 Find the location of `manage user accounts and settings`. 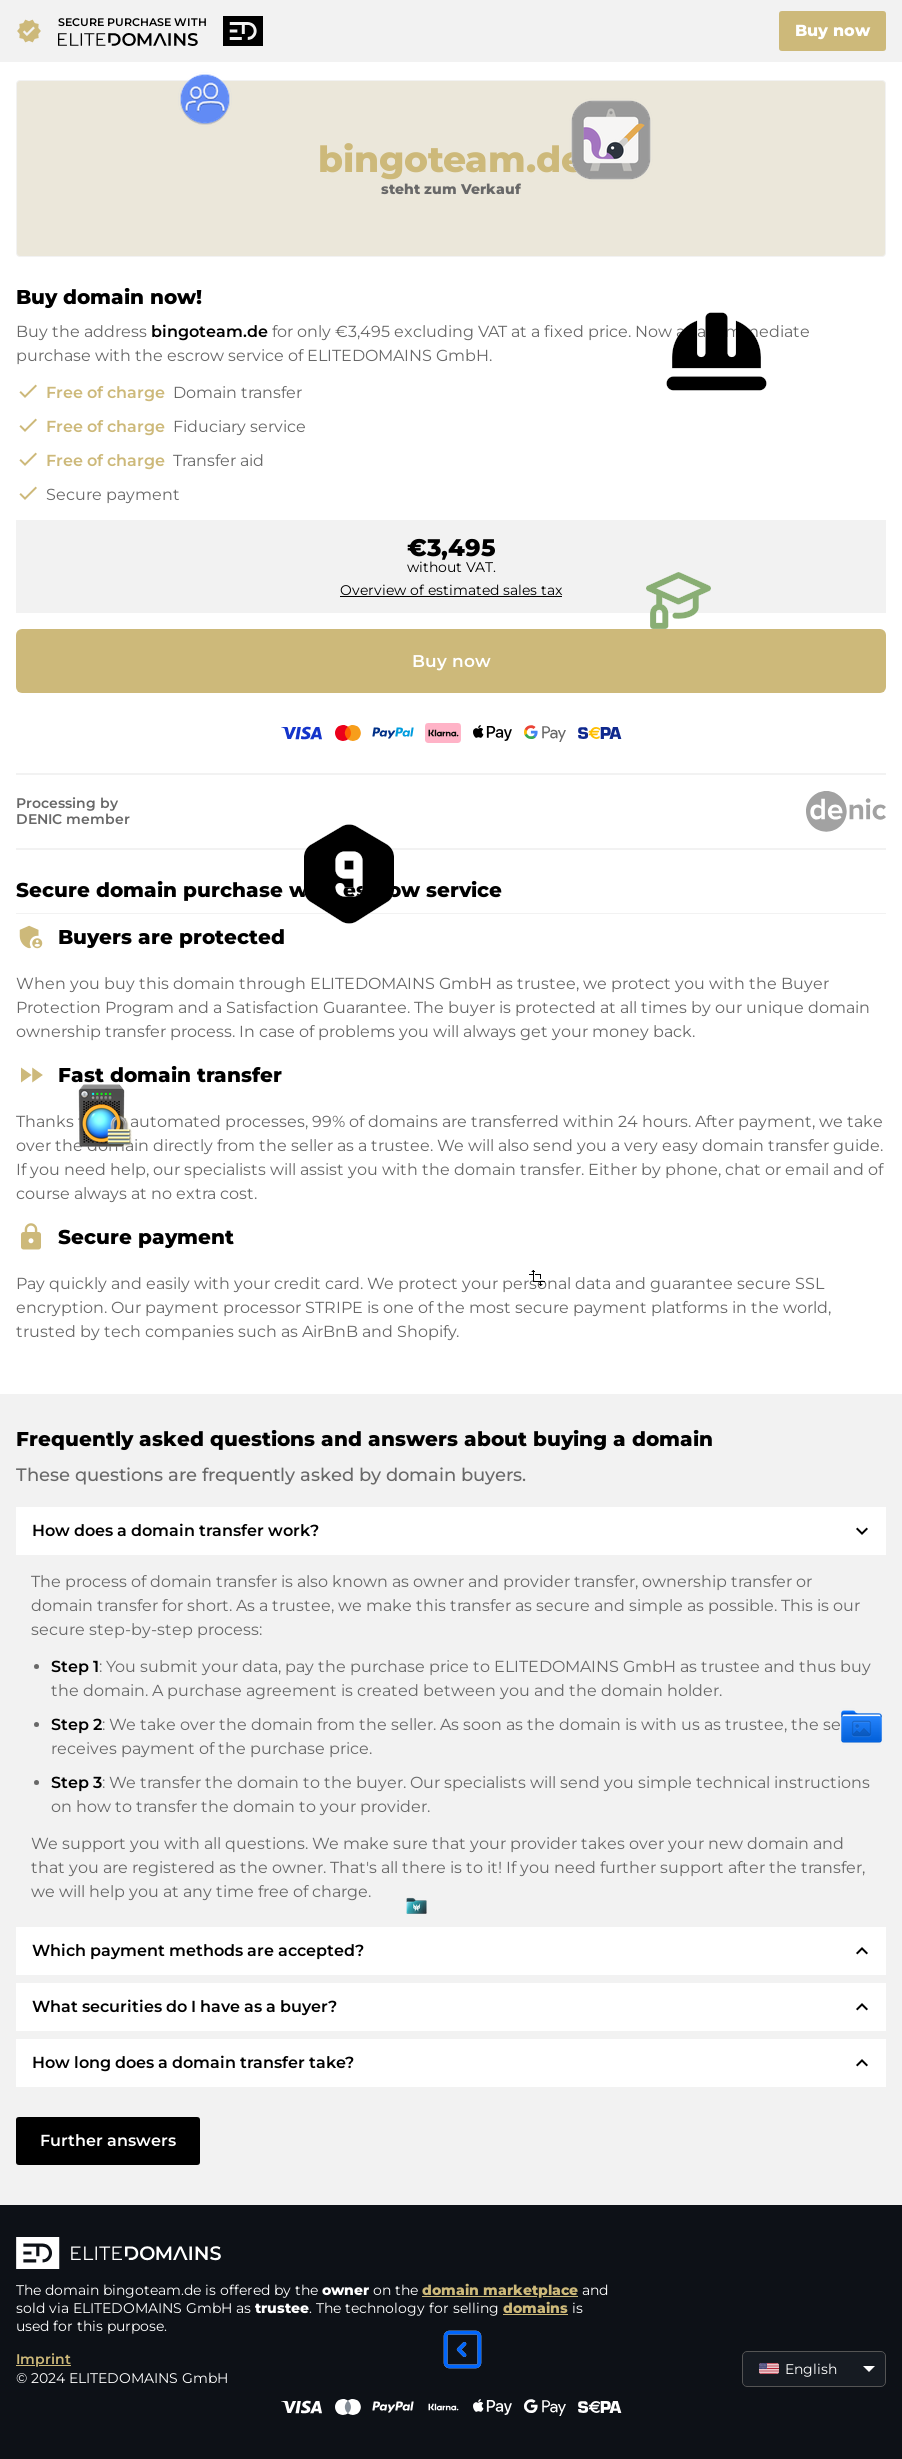

manage user accounts and settings is located at coordinates (205, 99).